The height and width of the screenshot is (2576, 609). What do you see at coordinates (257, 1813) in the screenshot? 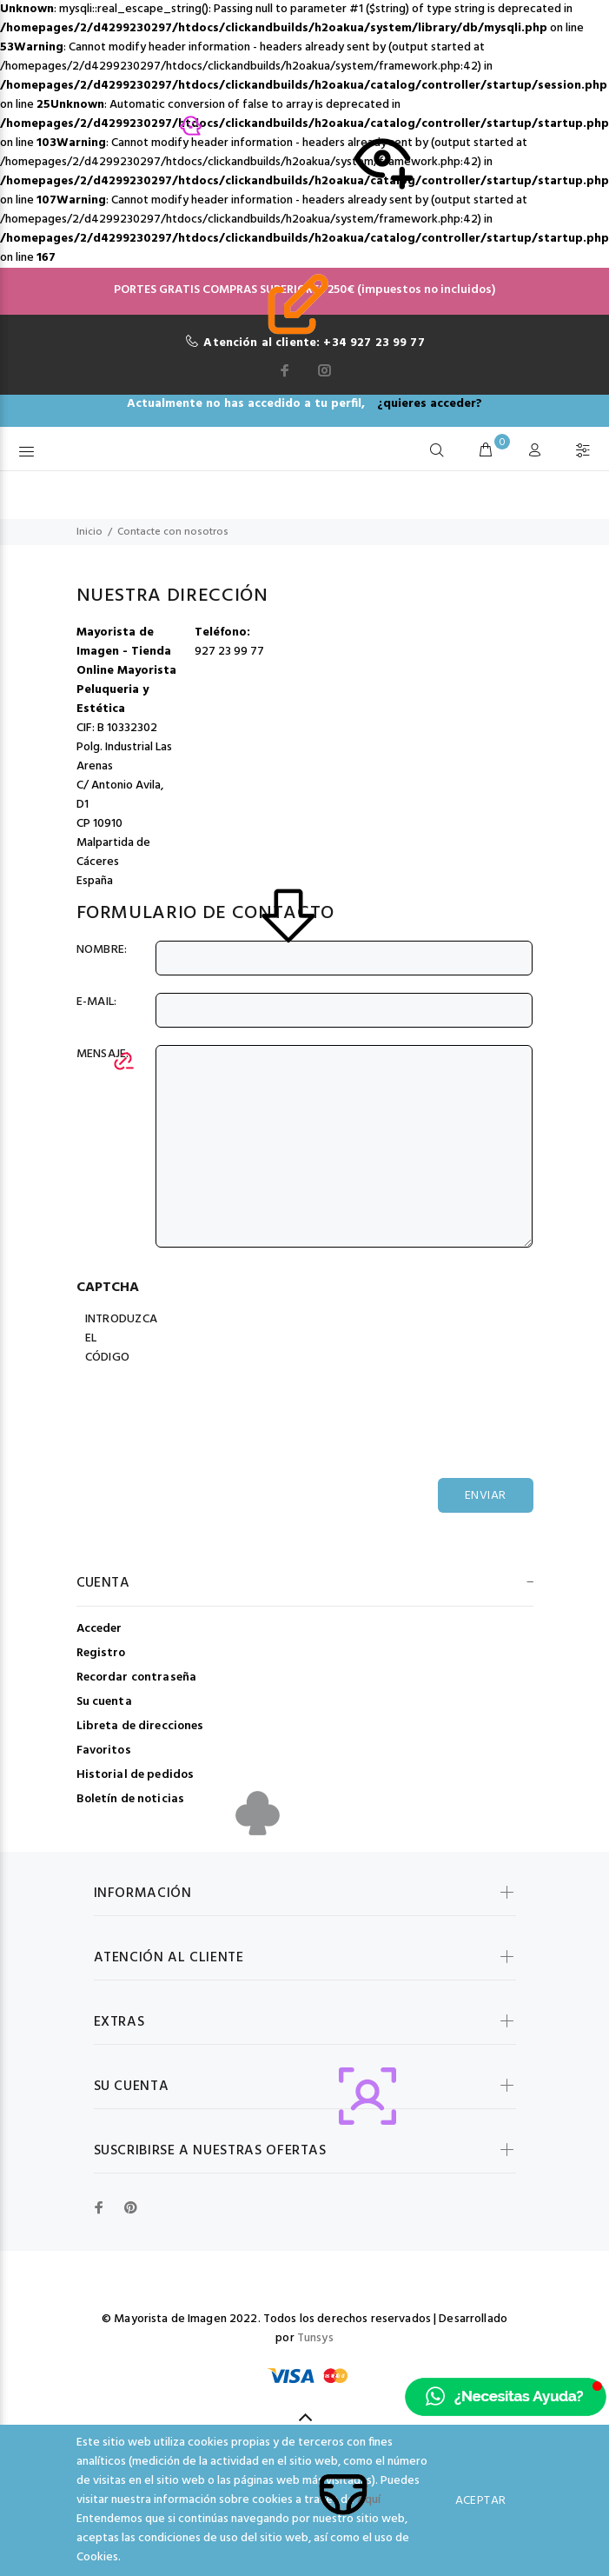
I see `select clubs suit in a card game` at bounding box center [257, 1813].